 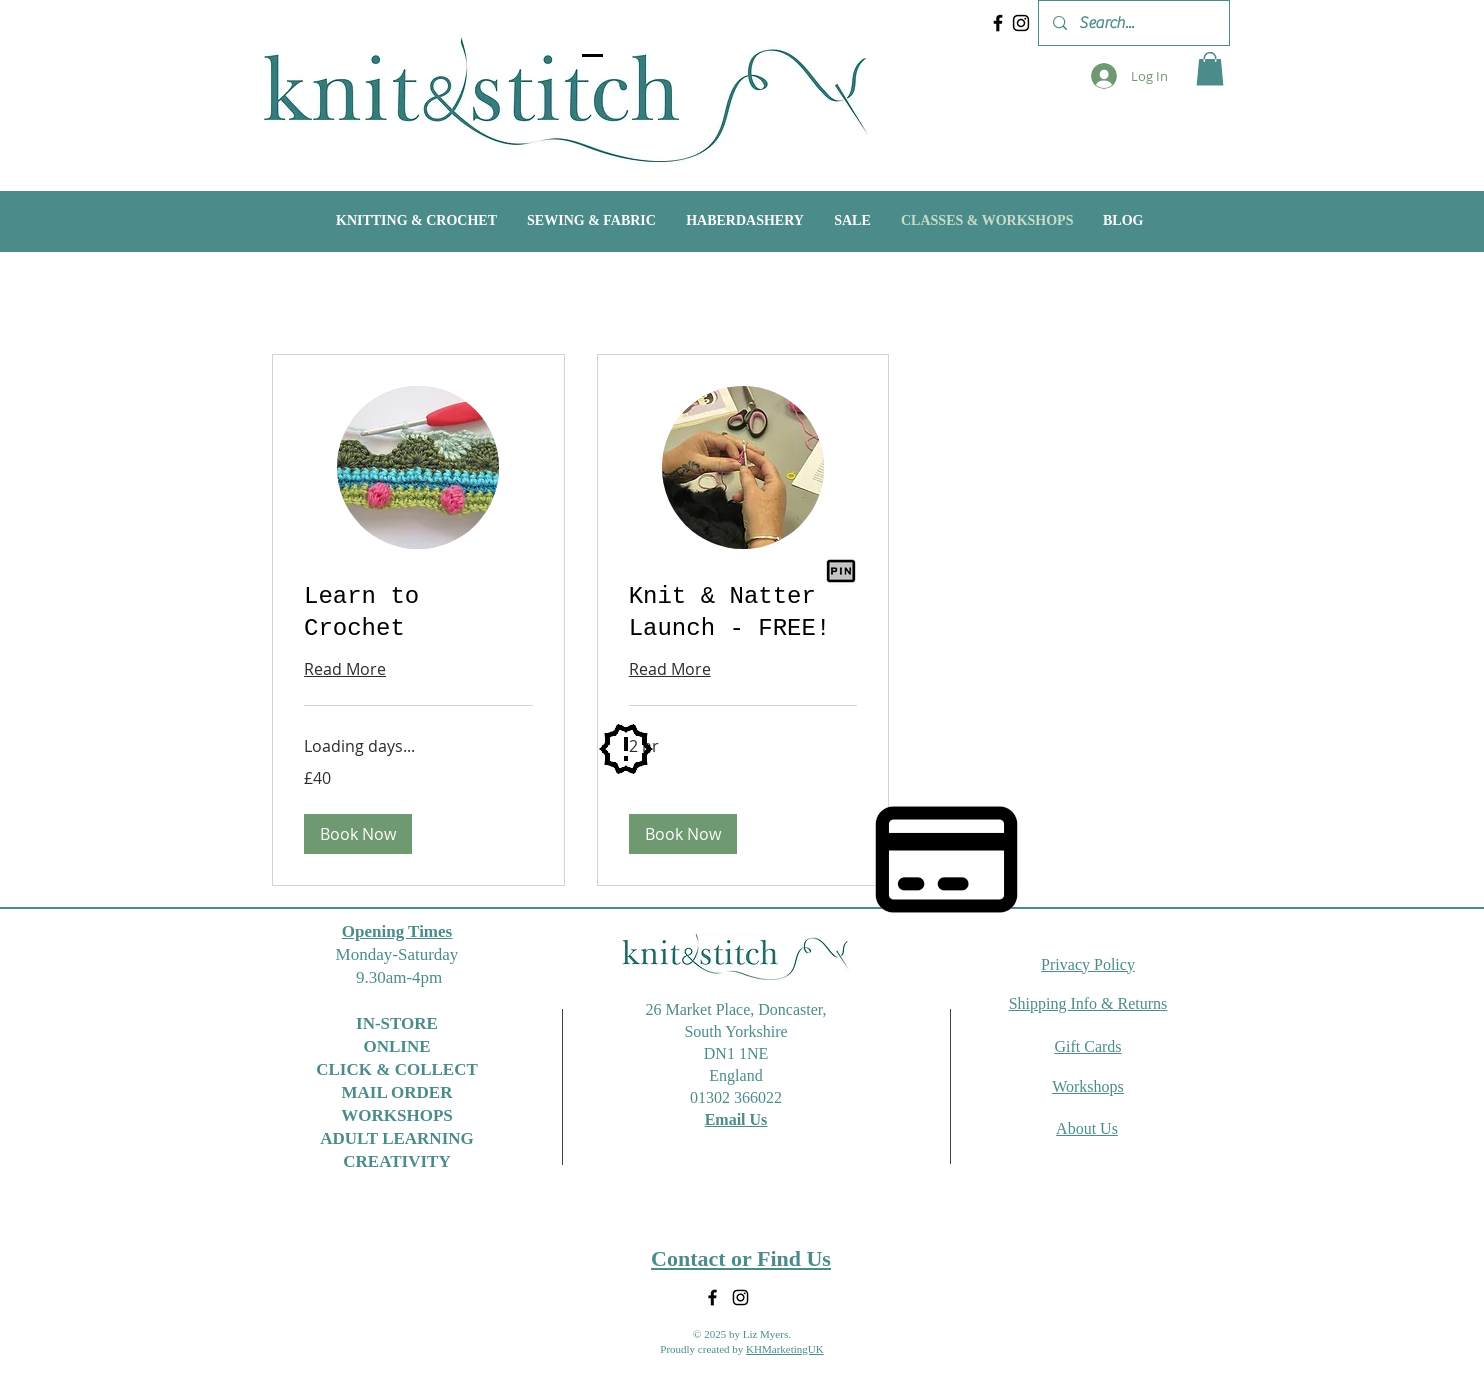 I want to click on access payment methods, so click(x=946, y=859).